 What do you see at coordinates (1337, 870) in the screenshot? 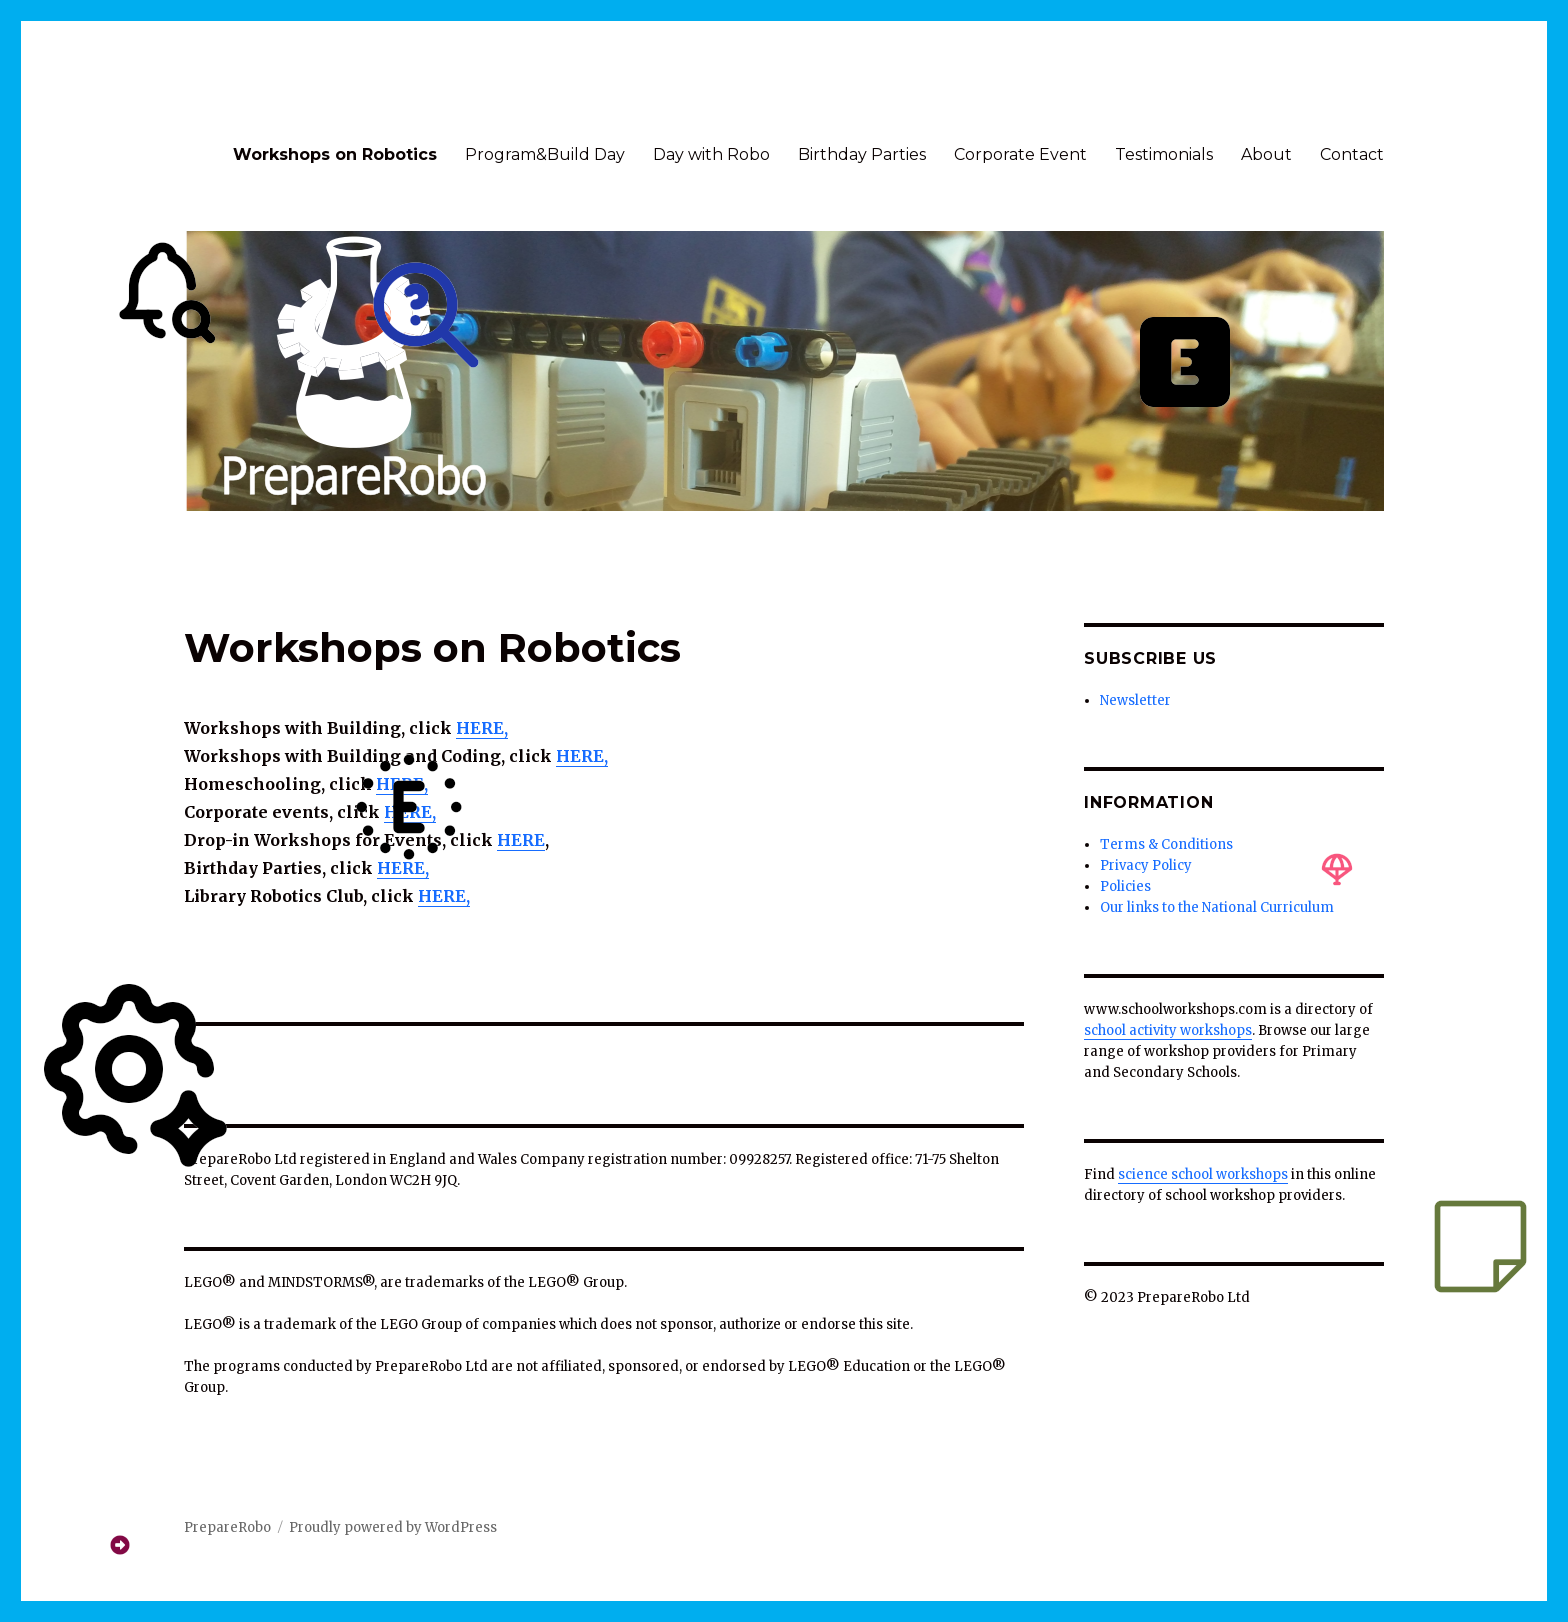
I see `access emergency or backup options` at bounding box center [1337, 870].